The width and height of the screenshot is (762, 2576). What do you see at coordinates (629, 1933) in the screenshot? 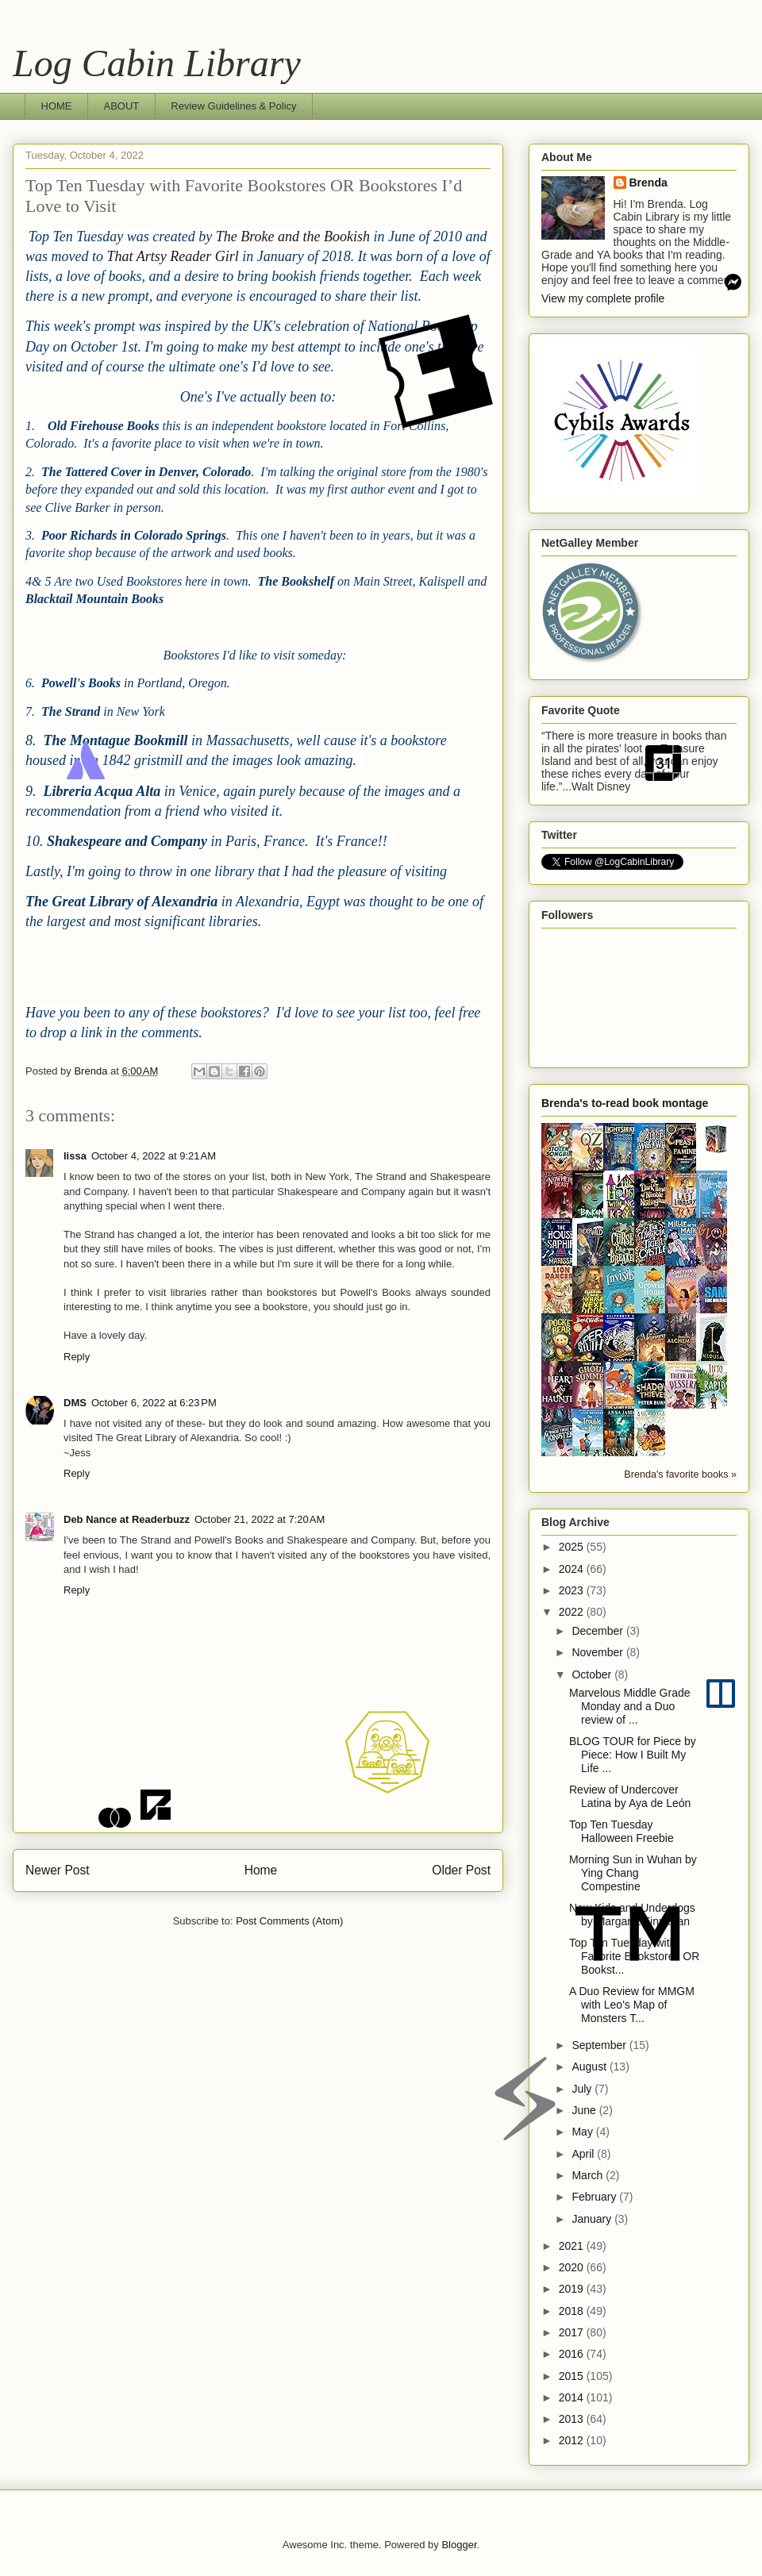
I see `indicates trademarked content or branding` at bounding box center [629, 1933].